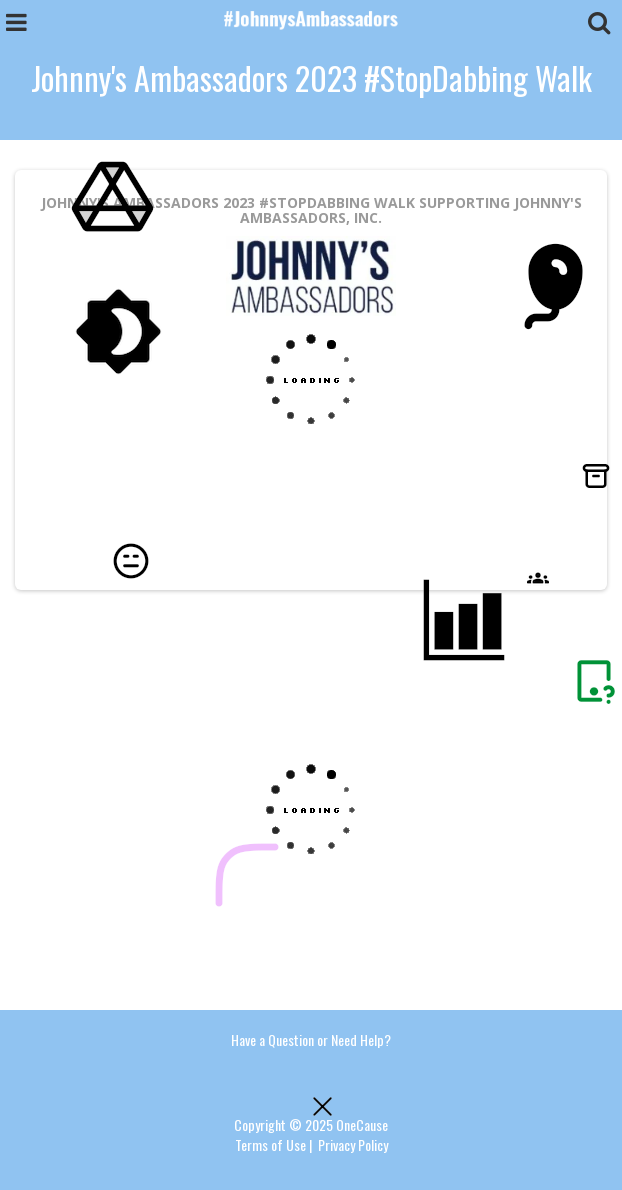 This screenshot has height=1190, width=622. What do you see at coordinates (596, 476) in the screenshot?
I see `archive this item` at bounding box center [596, 476].